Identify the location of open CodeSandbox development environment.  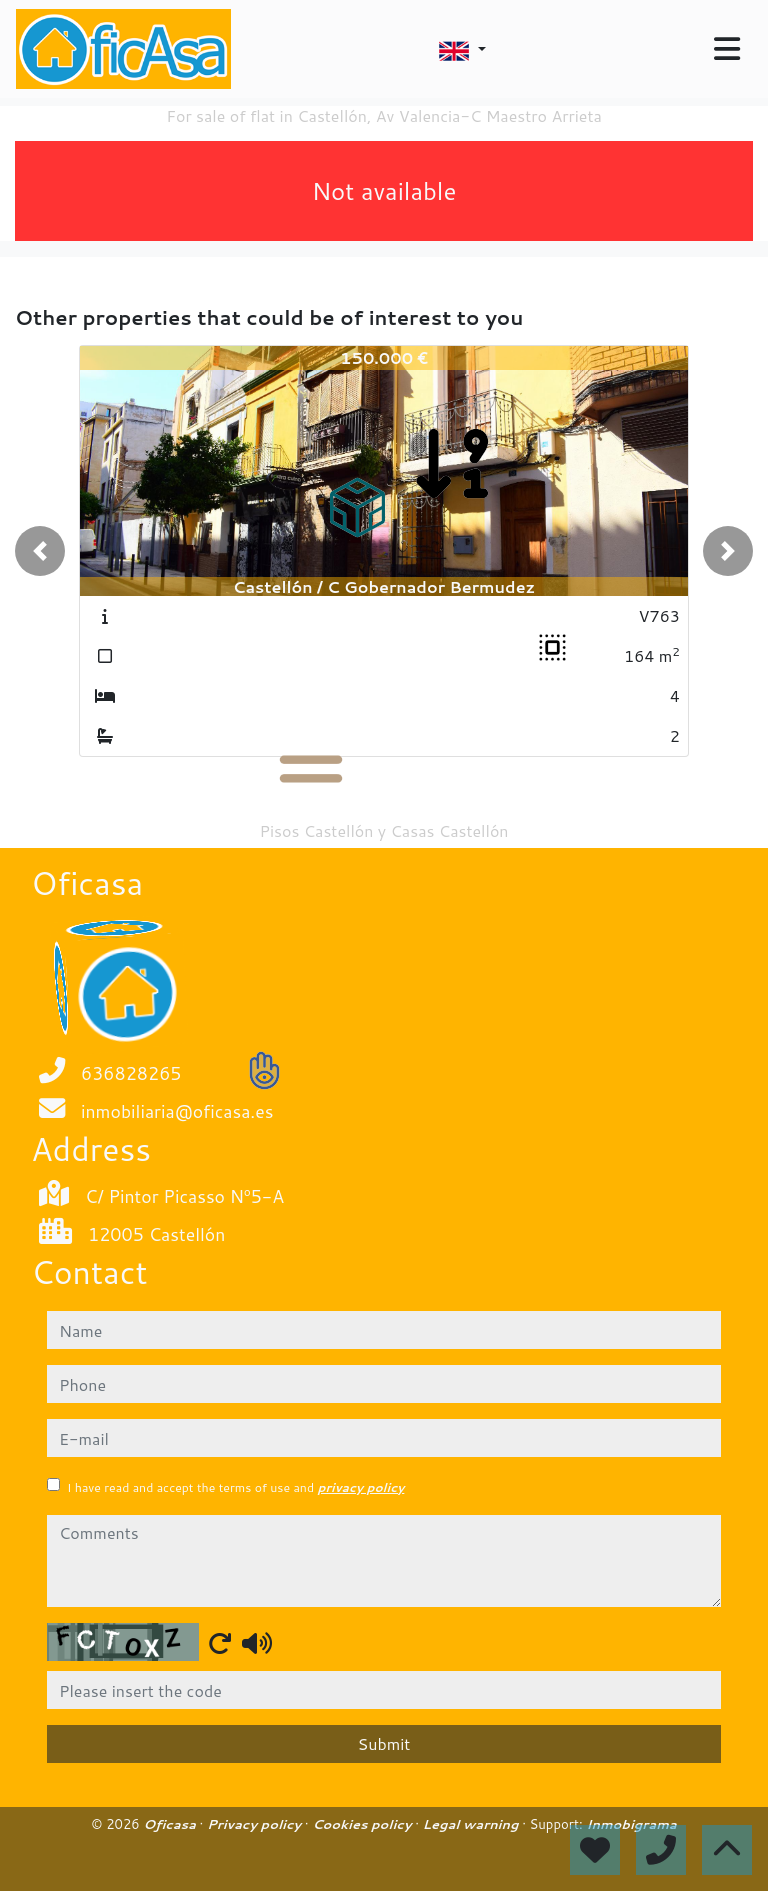
(357, 507).